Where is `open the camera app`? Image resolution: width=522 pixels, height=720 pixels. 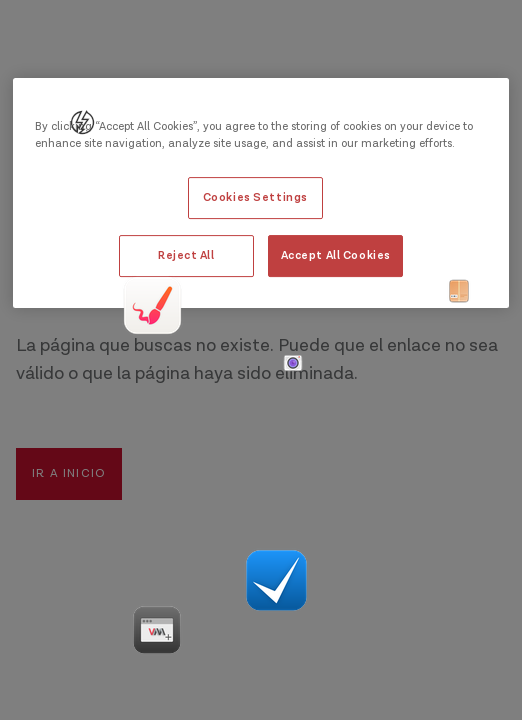 open the camera app is located at coordinates (293, 363).